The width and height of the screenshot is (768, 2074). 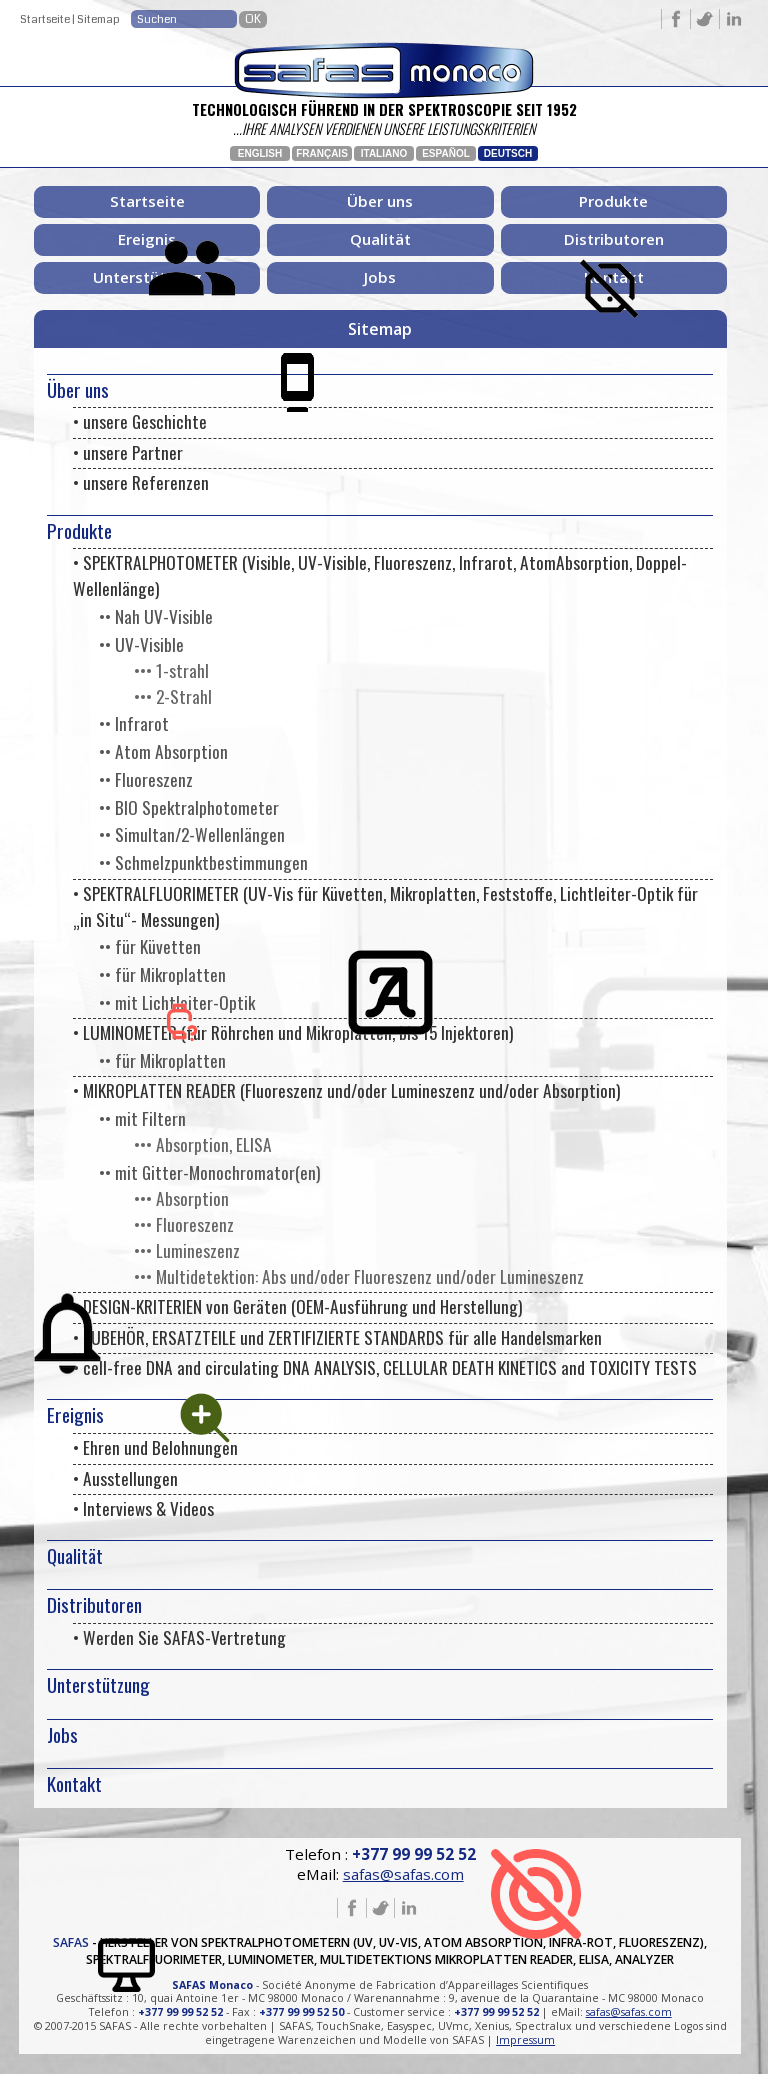 What do you see at coordinates (126, 1963) in the screenshot?
I see `view desktop version of site` at bounding box center [126, 1963].